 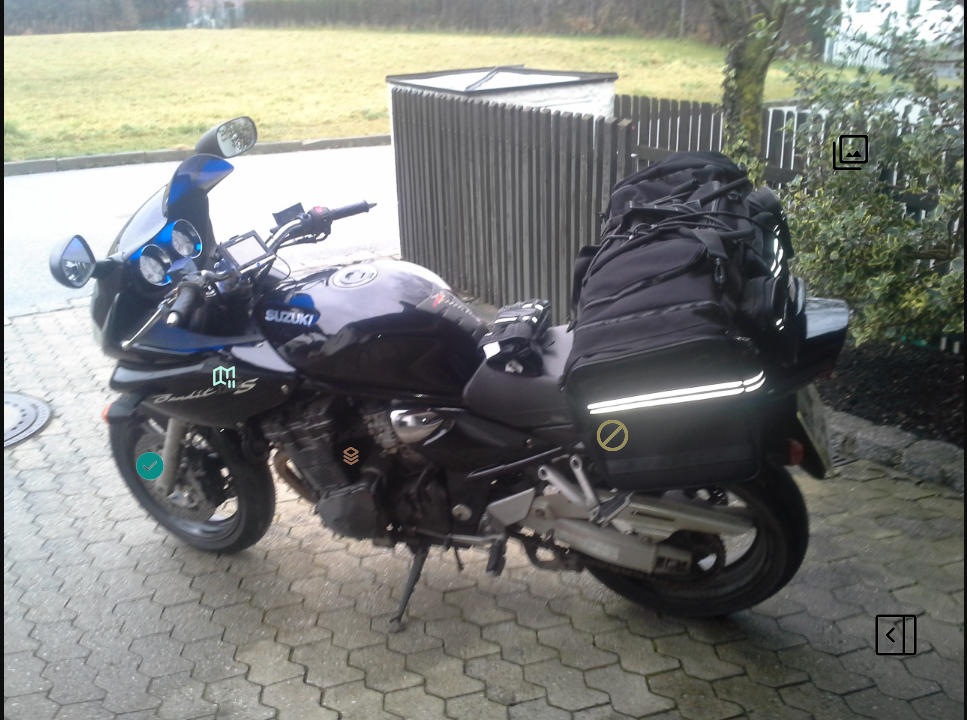 I want to click on indicates a blocked or prohibited action, so click(x=612, y=435).